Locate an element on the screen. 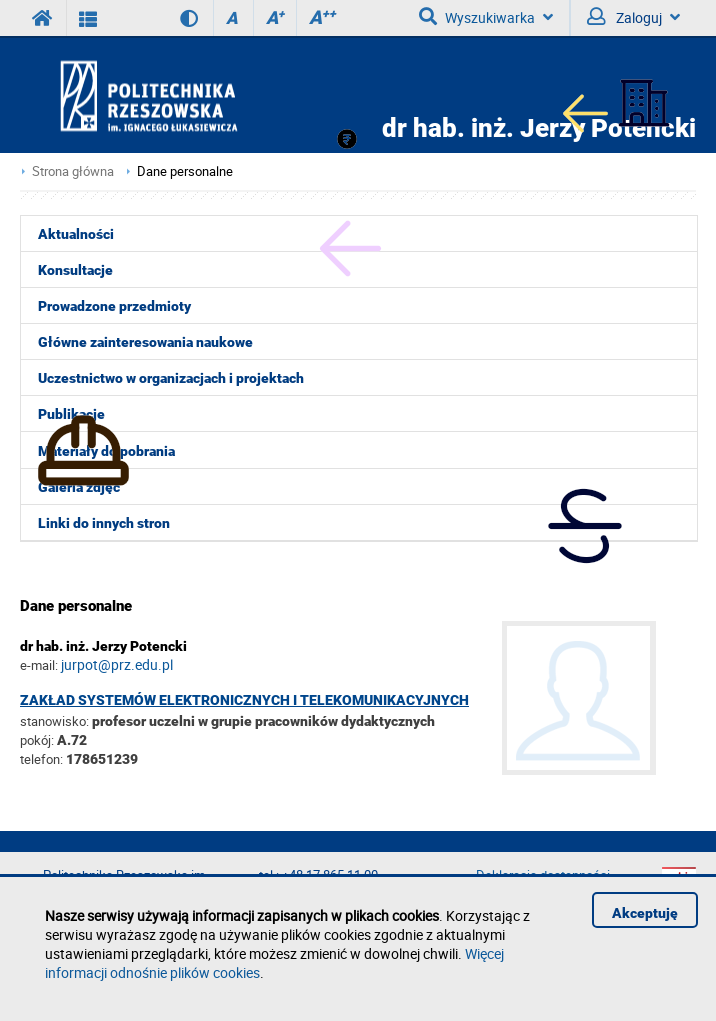 The image size is (716, 1021). view balance or payment amount in indian rupees is located at coordinates (347, 139).